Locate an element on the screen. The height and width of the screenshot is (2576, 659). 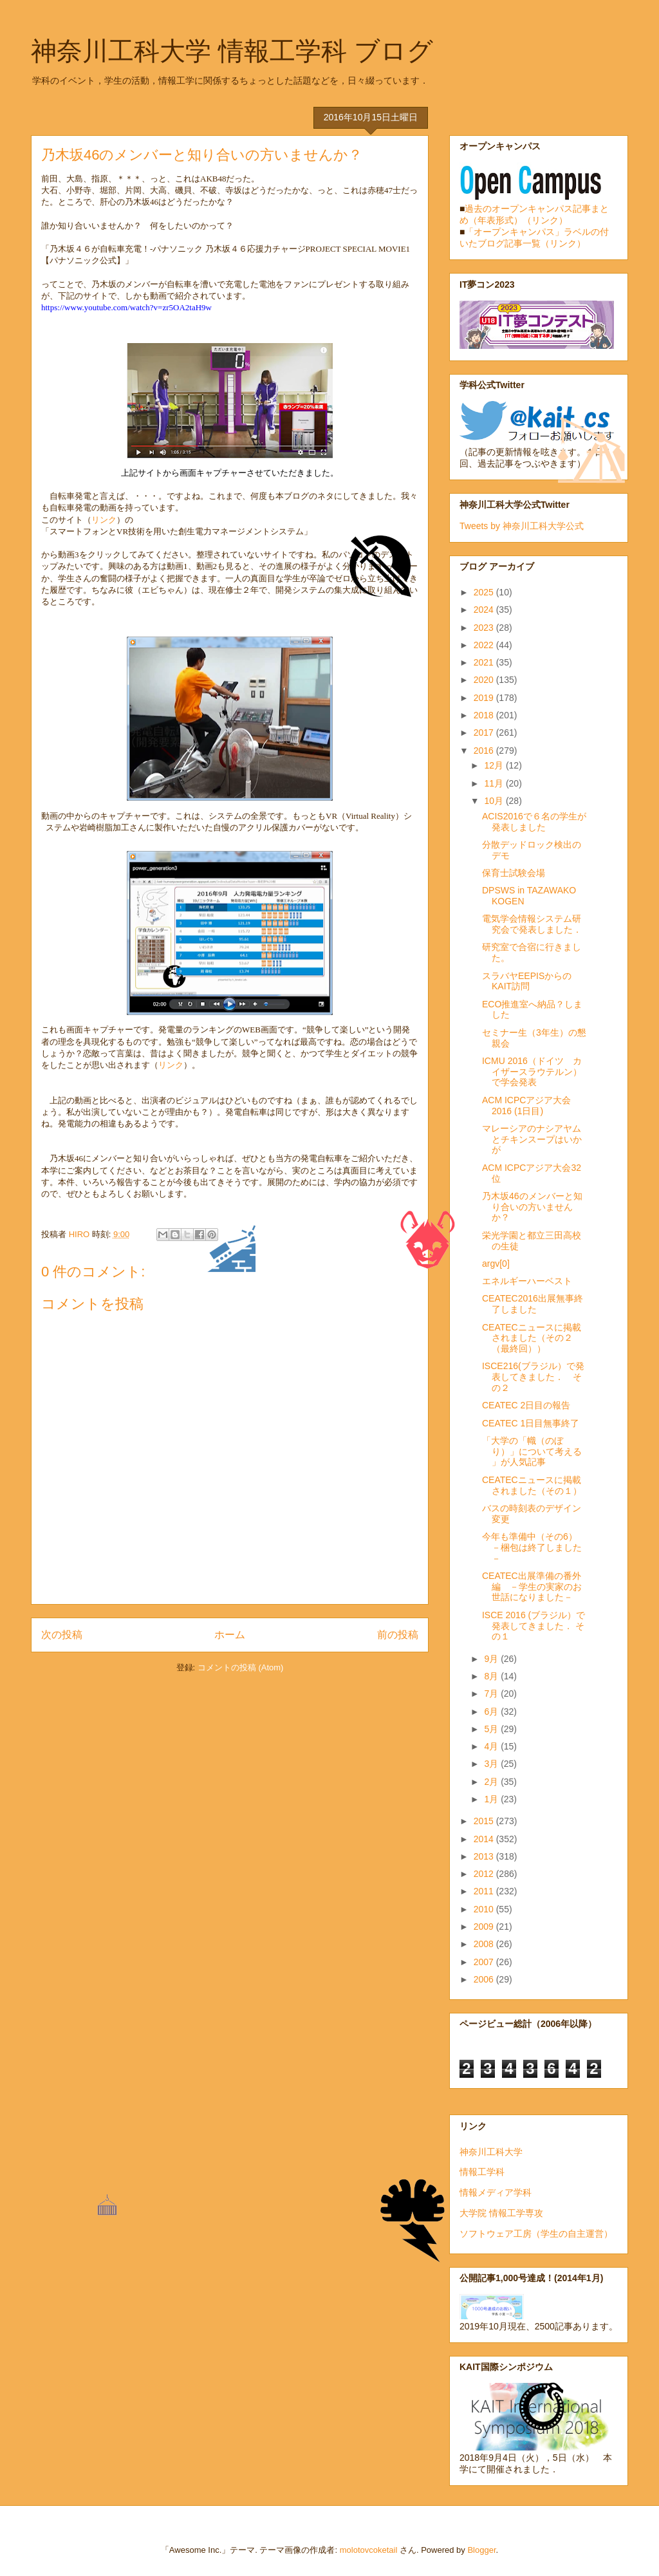
launch projectile or siege weapon in game is located at coordinates (591, 447).